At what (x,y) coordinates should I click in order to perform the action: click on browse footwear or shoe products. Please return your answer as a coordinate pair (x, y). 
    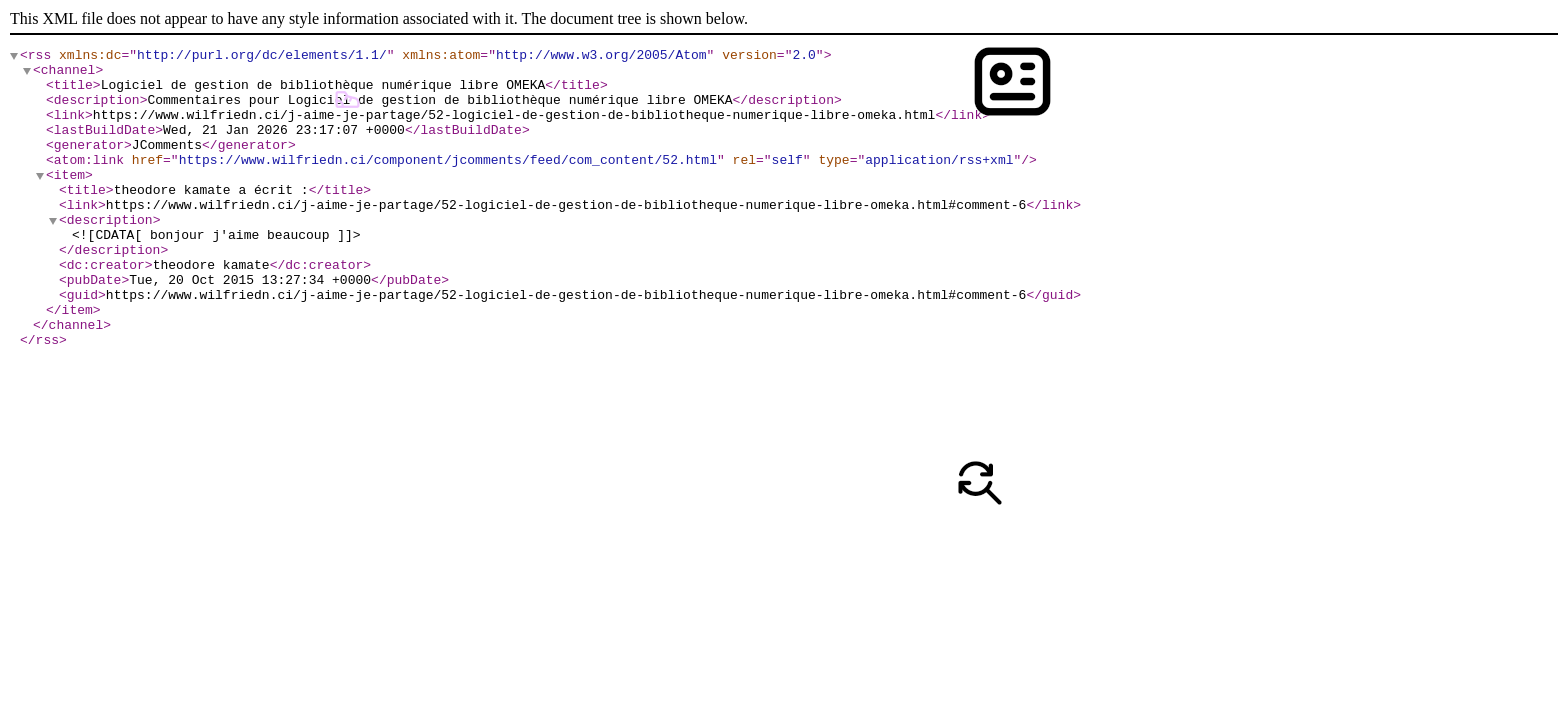
    Looking at the image, I should click on (347, 99).